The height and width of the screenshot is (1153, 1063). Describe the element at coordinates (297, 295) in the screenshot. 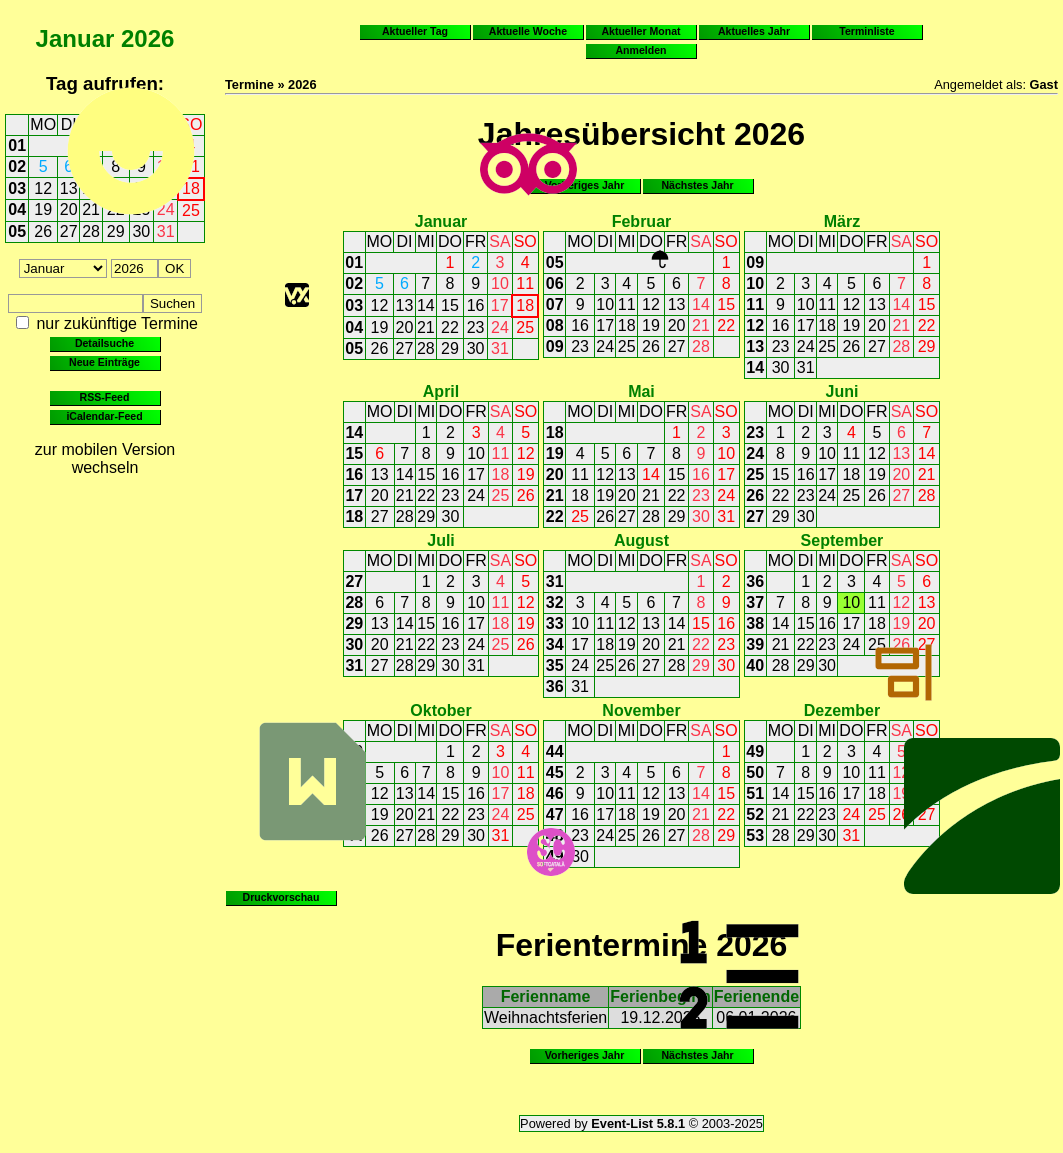

I see `eclipse vert.x framework logo` at that location.